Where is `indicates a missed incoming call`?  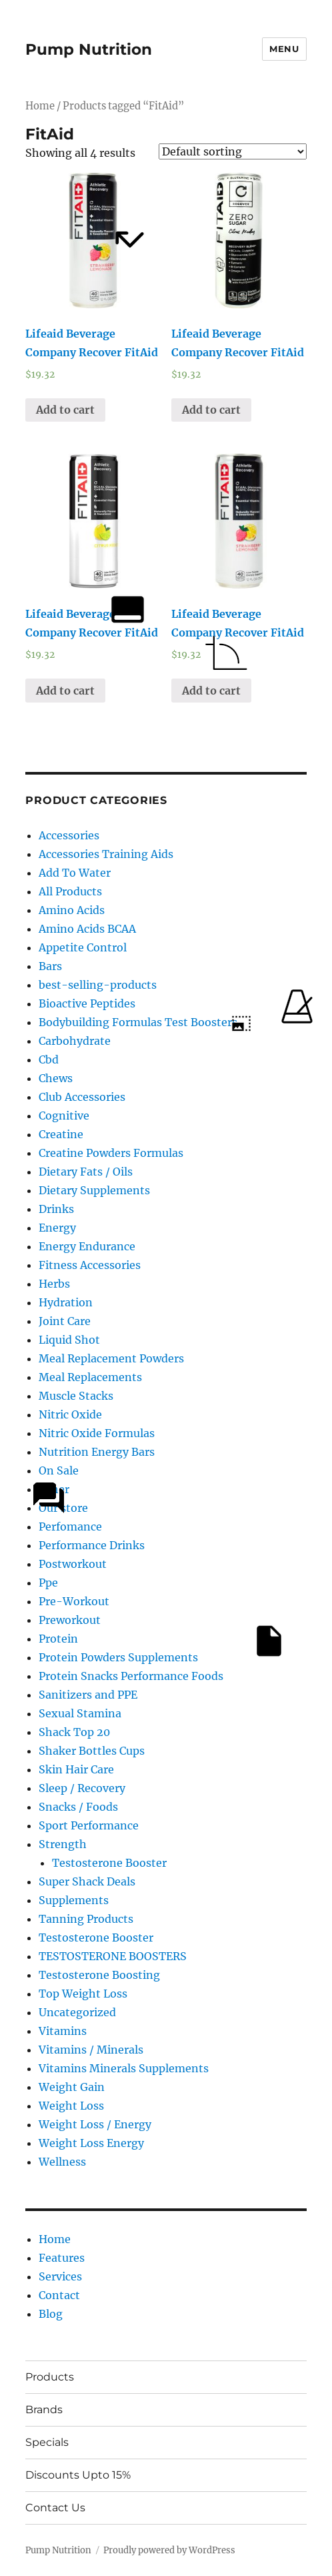
indicates a missed incoming call is located at coordinates (130, 240).